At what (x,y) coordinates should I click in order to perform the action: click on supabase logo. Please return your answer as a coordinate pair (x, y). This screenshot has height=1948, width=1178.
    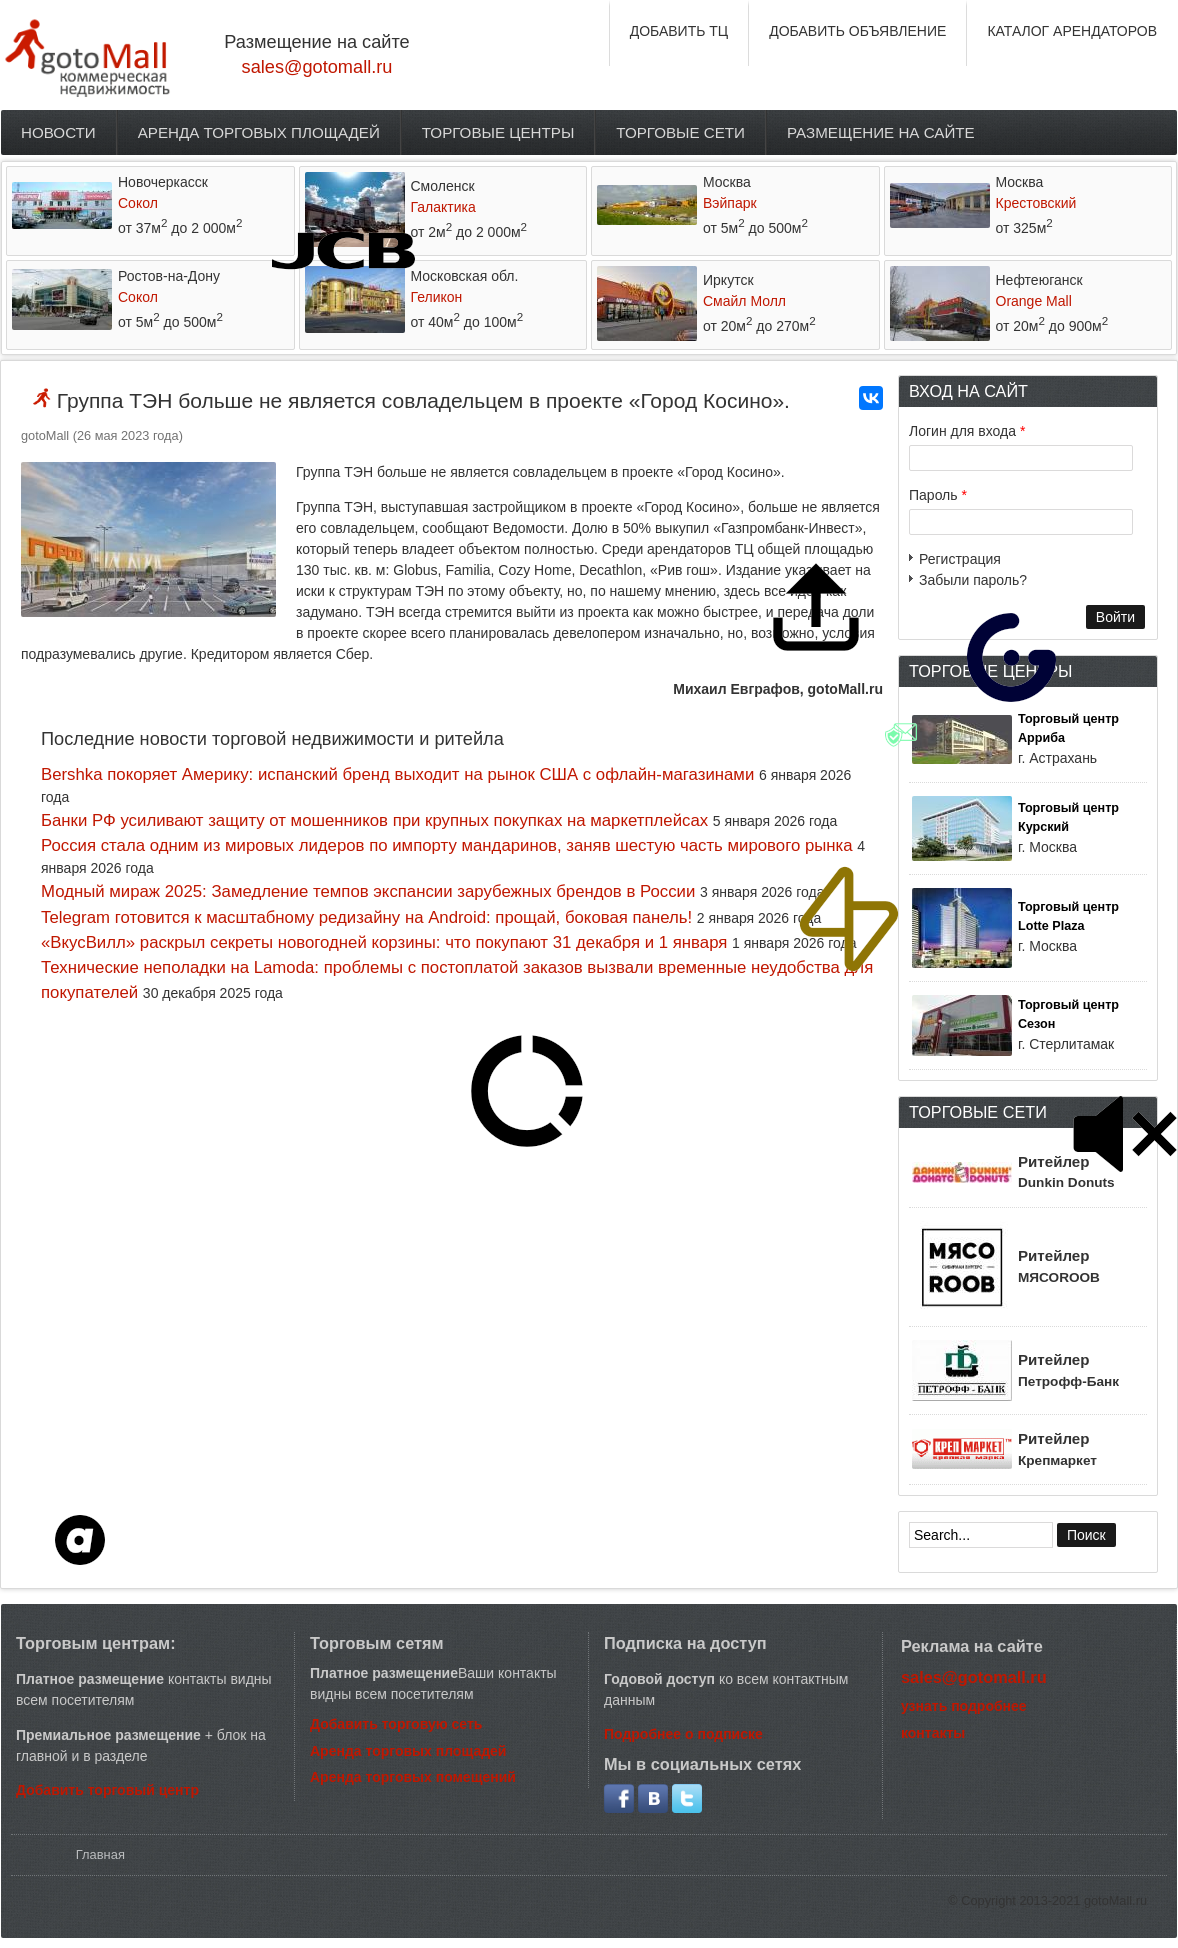
    Looking at the image, I should click on (849, 919).